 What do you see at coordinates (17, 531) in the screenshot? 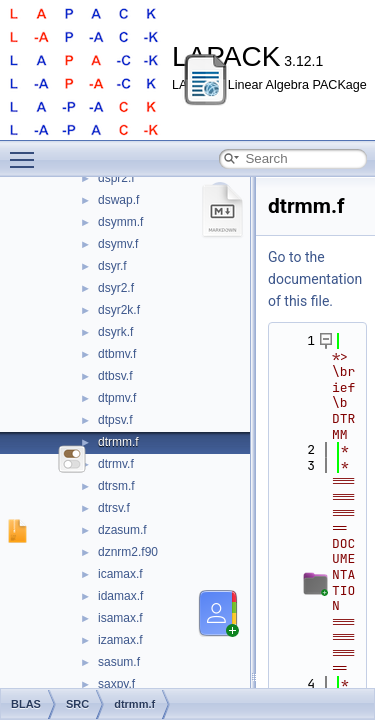
I see `a compressed cabinet (.cab) archive file` at bounding box center [17, 531].